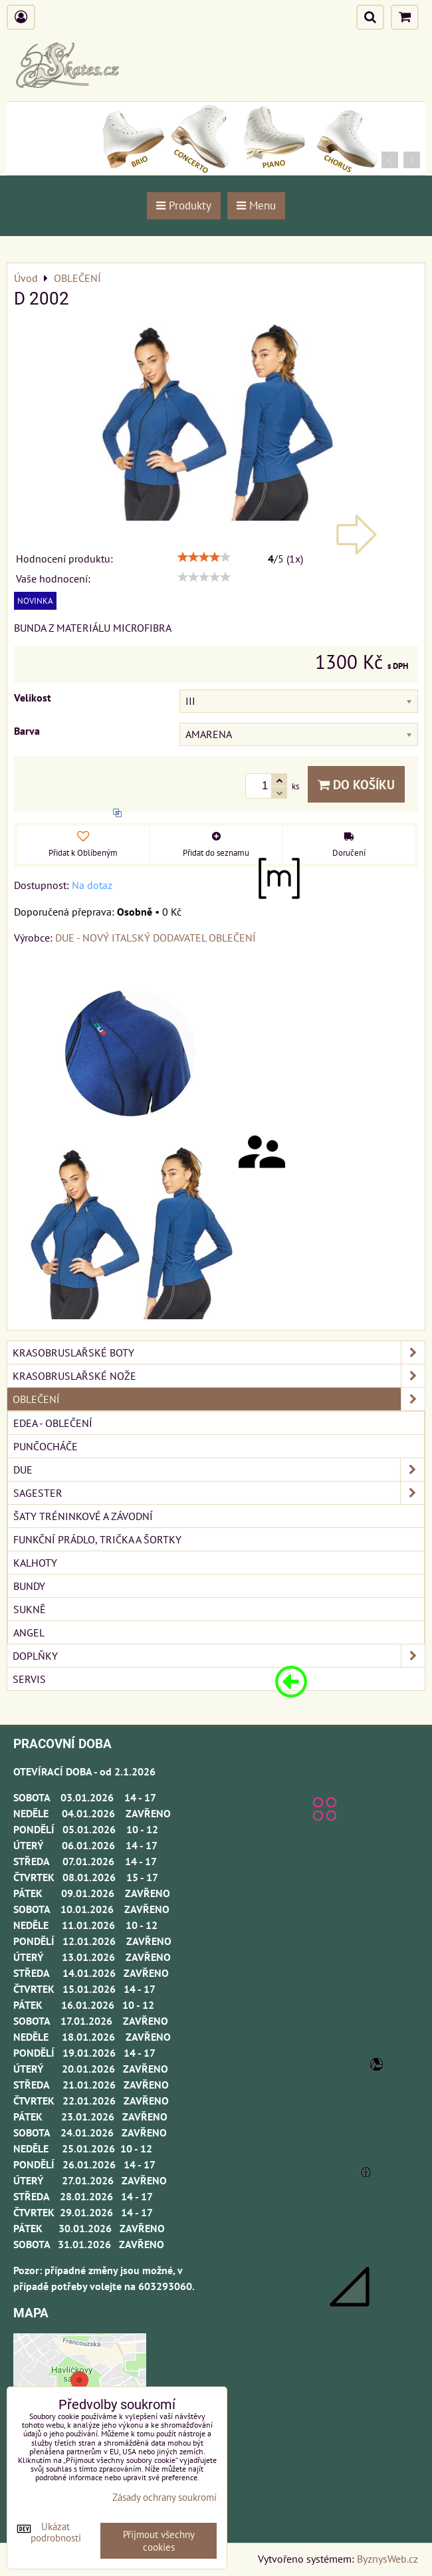 This screenshot has width=432, height=2576. What do you see at coordinates (24, 2529) in the screenshot?
I see `visit dev.to developer community` at bounding box center [24, 2529].